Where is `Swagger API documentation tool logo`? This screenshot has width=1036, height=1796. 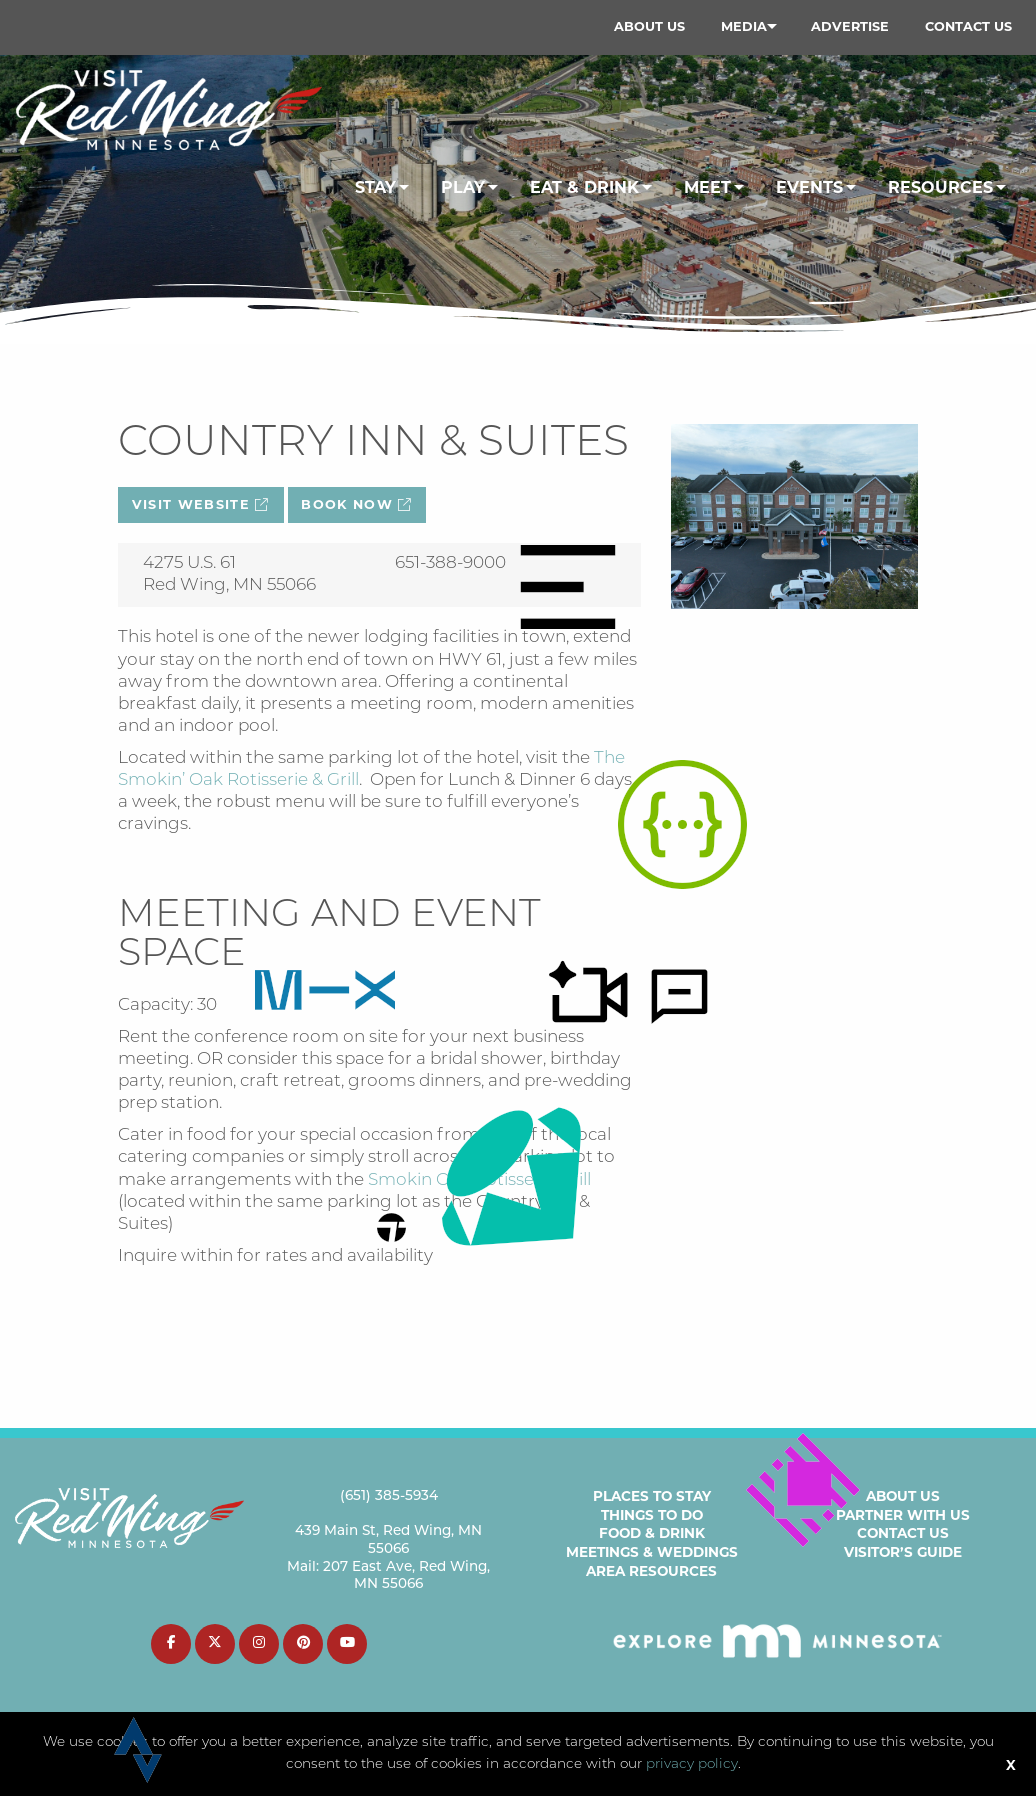
Swagger API documentation tool logo is located at coordinates (682, 824).